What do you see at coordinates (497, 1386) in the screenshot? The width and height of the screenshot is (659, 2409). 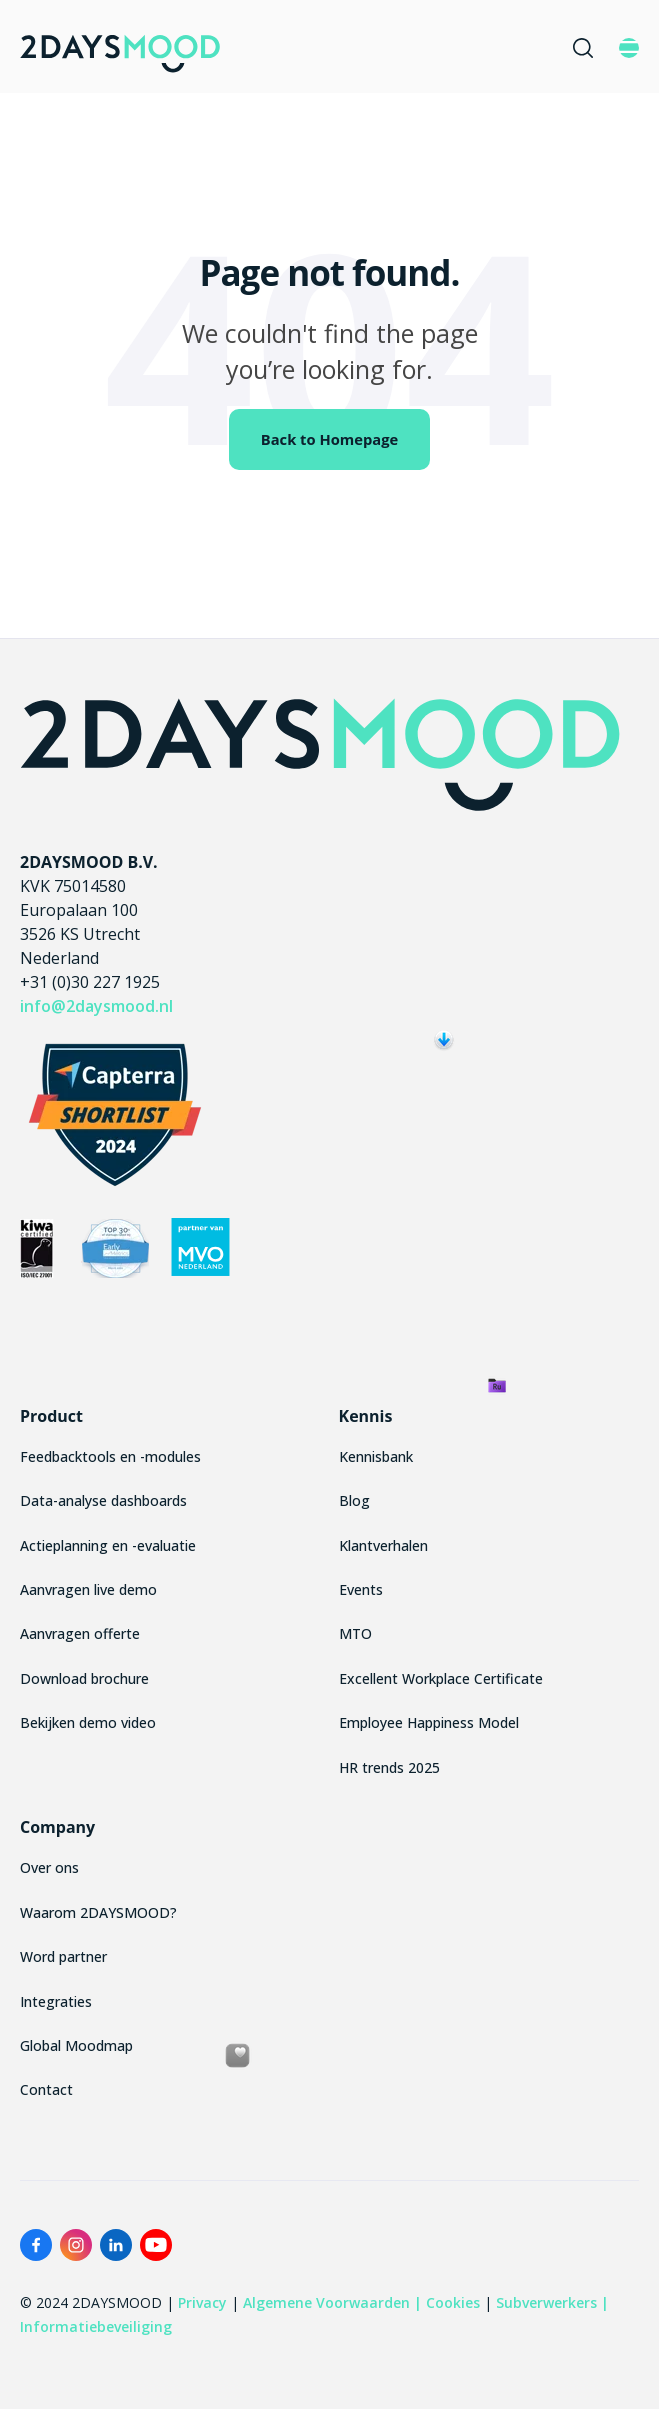 I see `open folder containing Adobe Rush project files` at bounding box center [497, 1386].